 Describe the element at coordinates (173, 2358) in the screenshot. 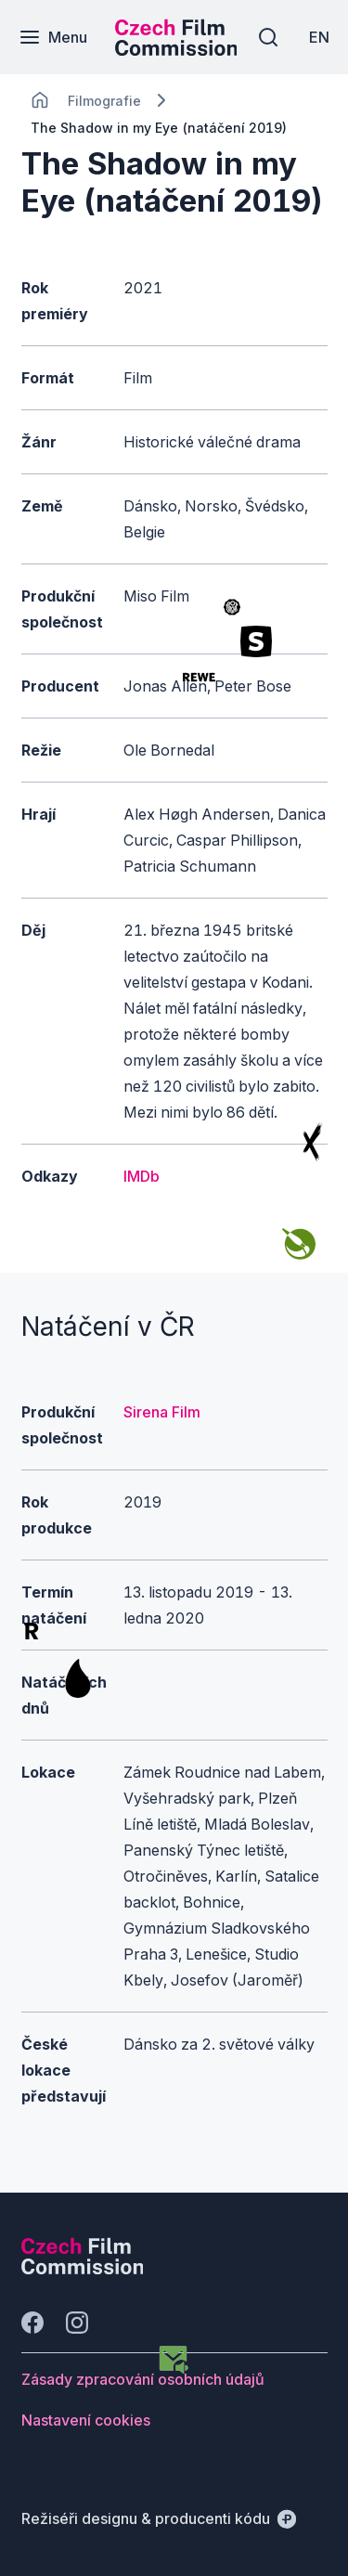

I see `adjust email notification sound settings` at that location.